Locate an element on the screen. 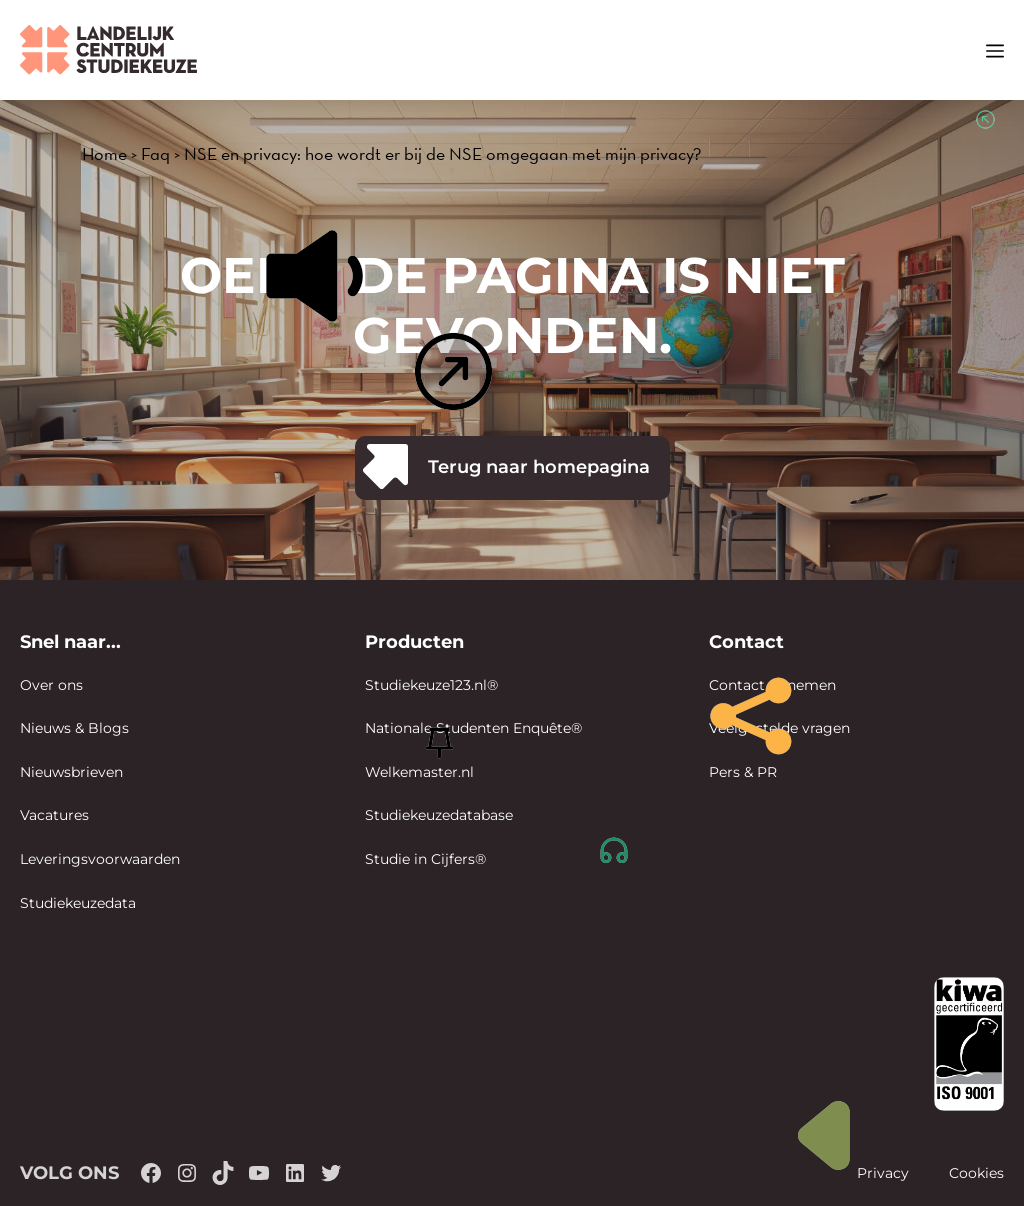 The width and height of the screenshot is (1024, 1206). decrease audio volume is located at coordinates (312, 276).